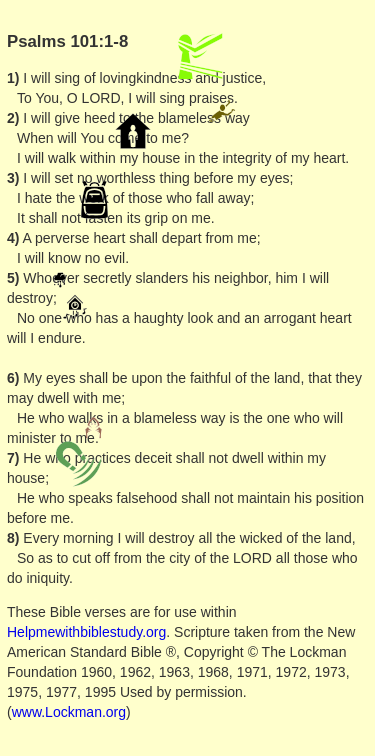 The image size is (375, 756). What do you see at coordinates (94, 199) in the screenshot?
I see `access school or education features` at bounding box center [94, 199].